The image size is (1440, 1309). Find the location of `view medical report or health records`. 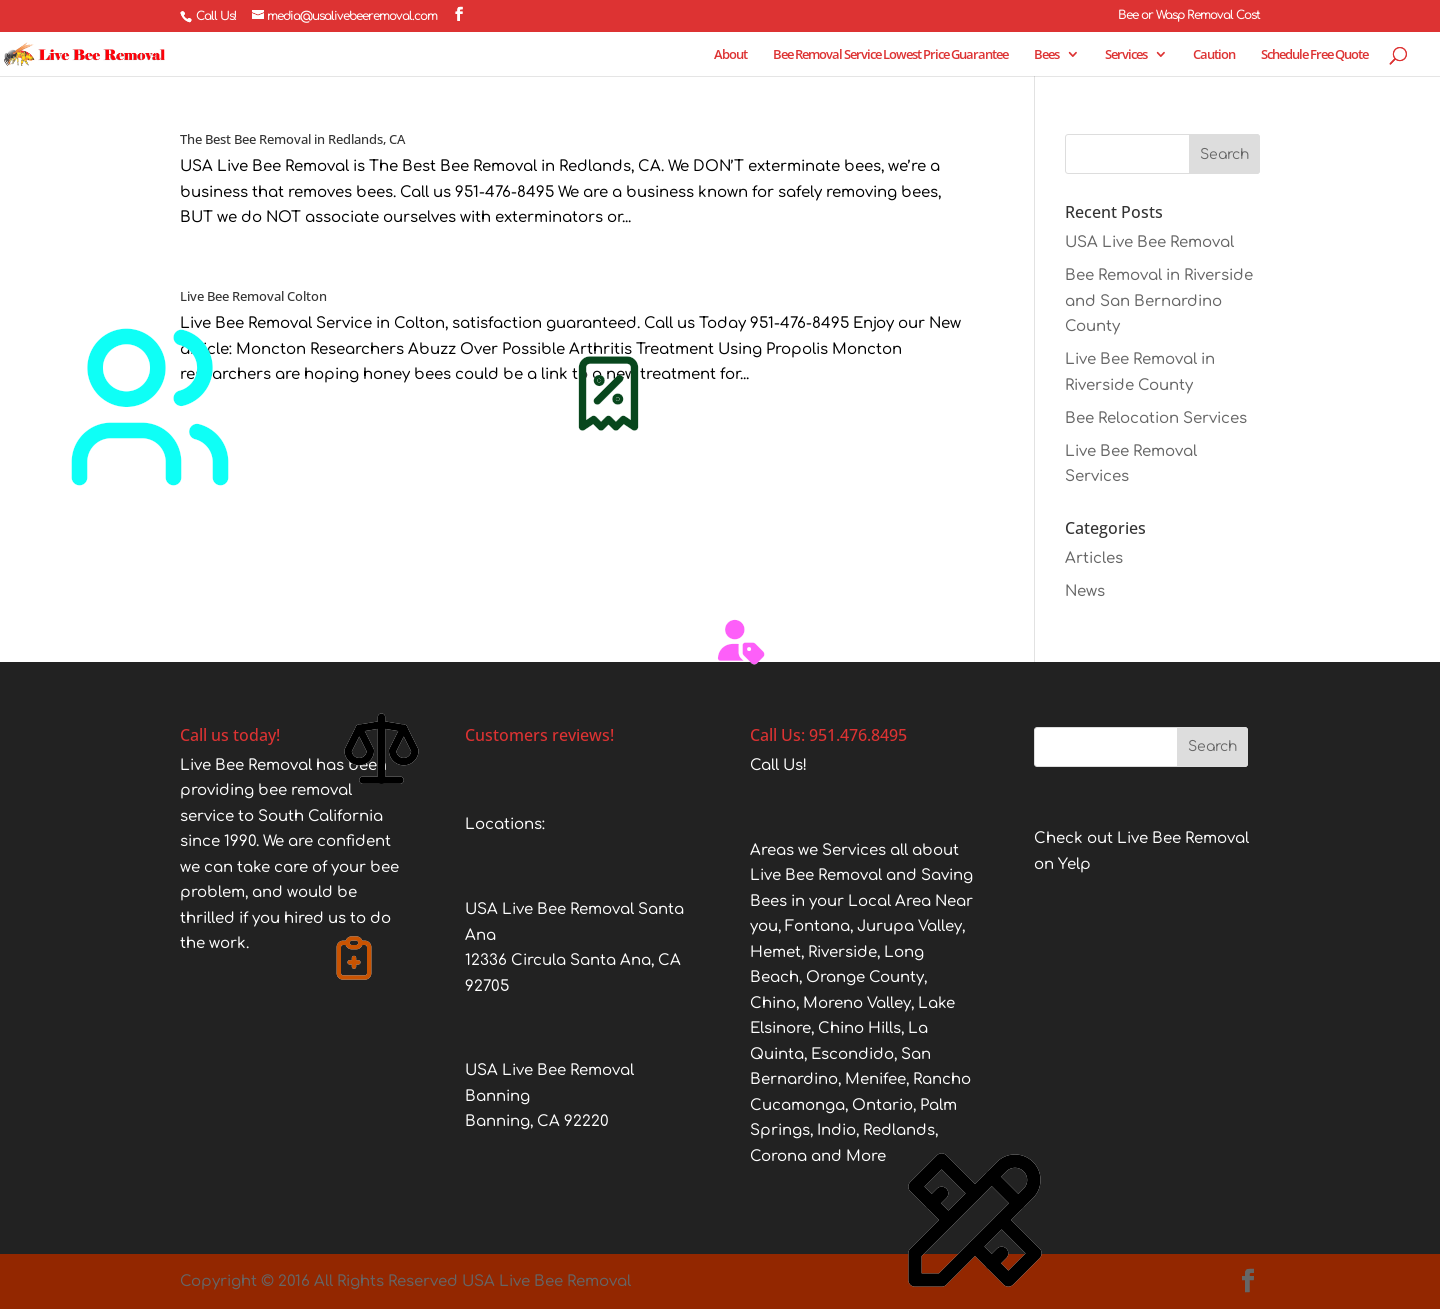

view medical report or health records is located at coordinates (354, 958).